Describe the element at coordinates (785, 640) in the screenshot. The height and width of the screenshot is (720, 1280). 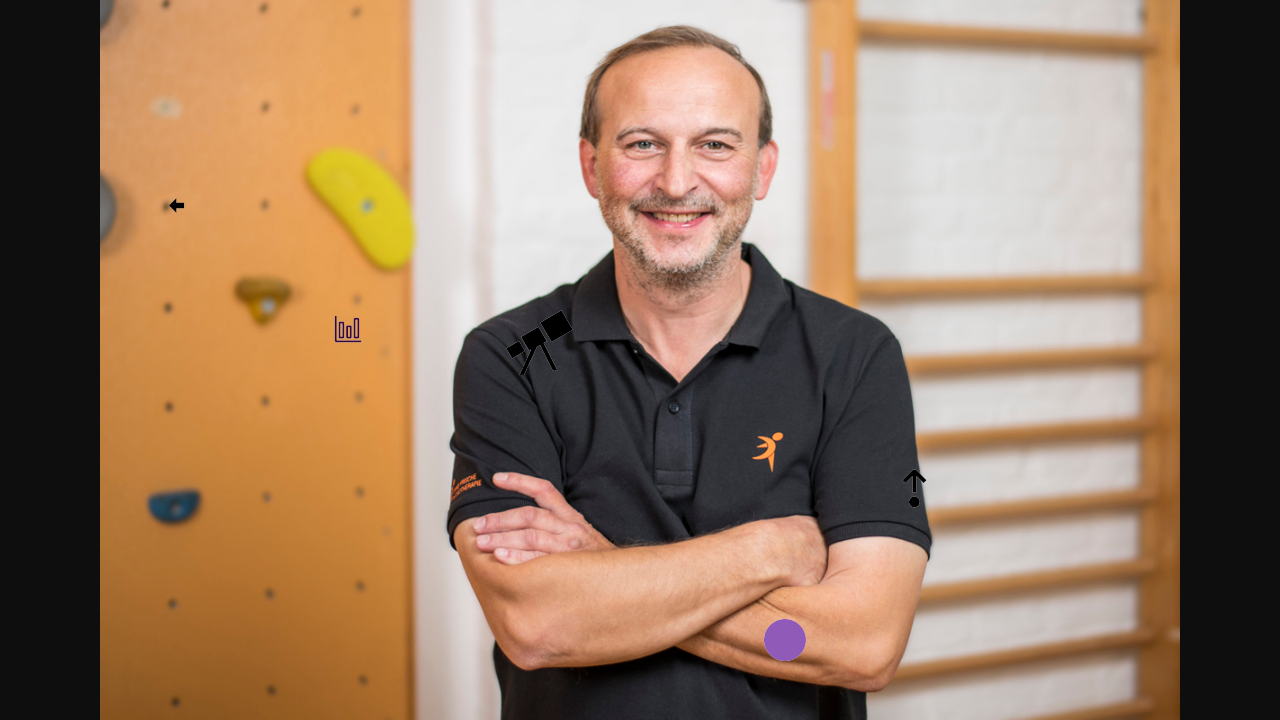
I see `indicates a selected or active state` at that location.